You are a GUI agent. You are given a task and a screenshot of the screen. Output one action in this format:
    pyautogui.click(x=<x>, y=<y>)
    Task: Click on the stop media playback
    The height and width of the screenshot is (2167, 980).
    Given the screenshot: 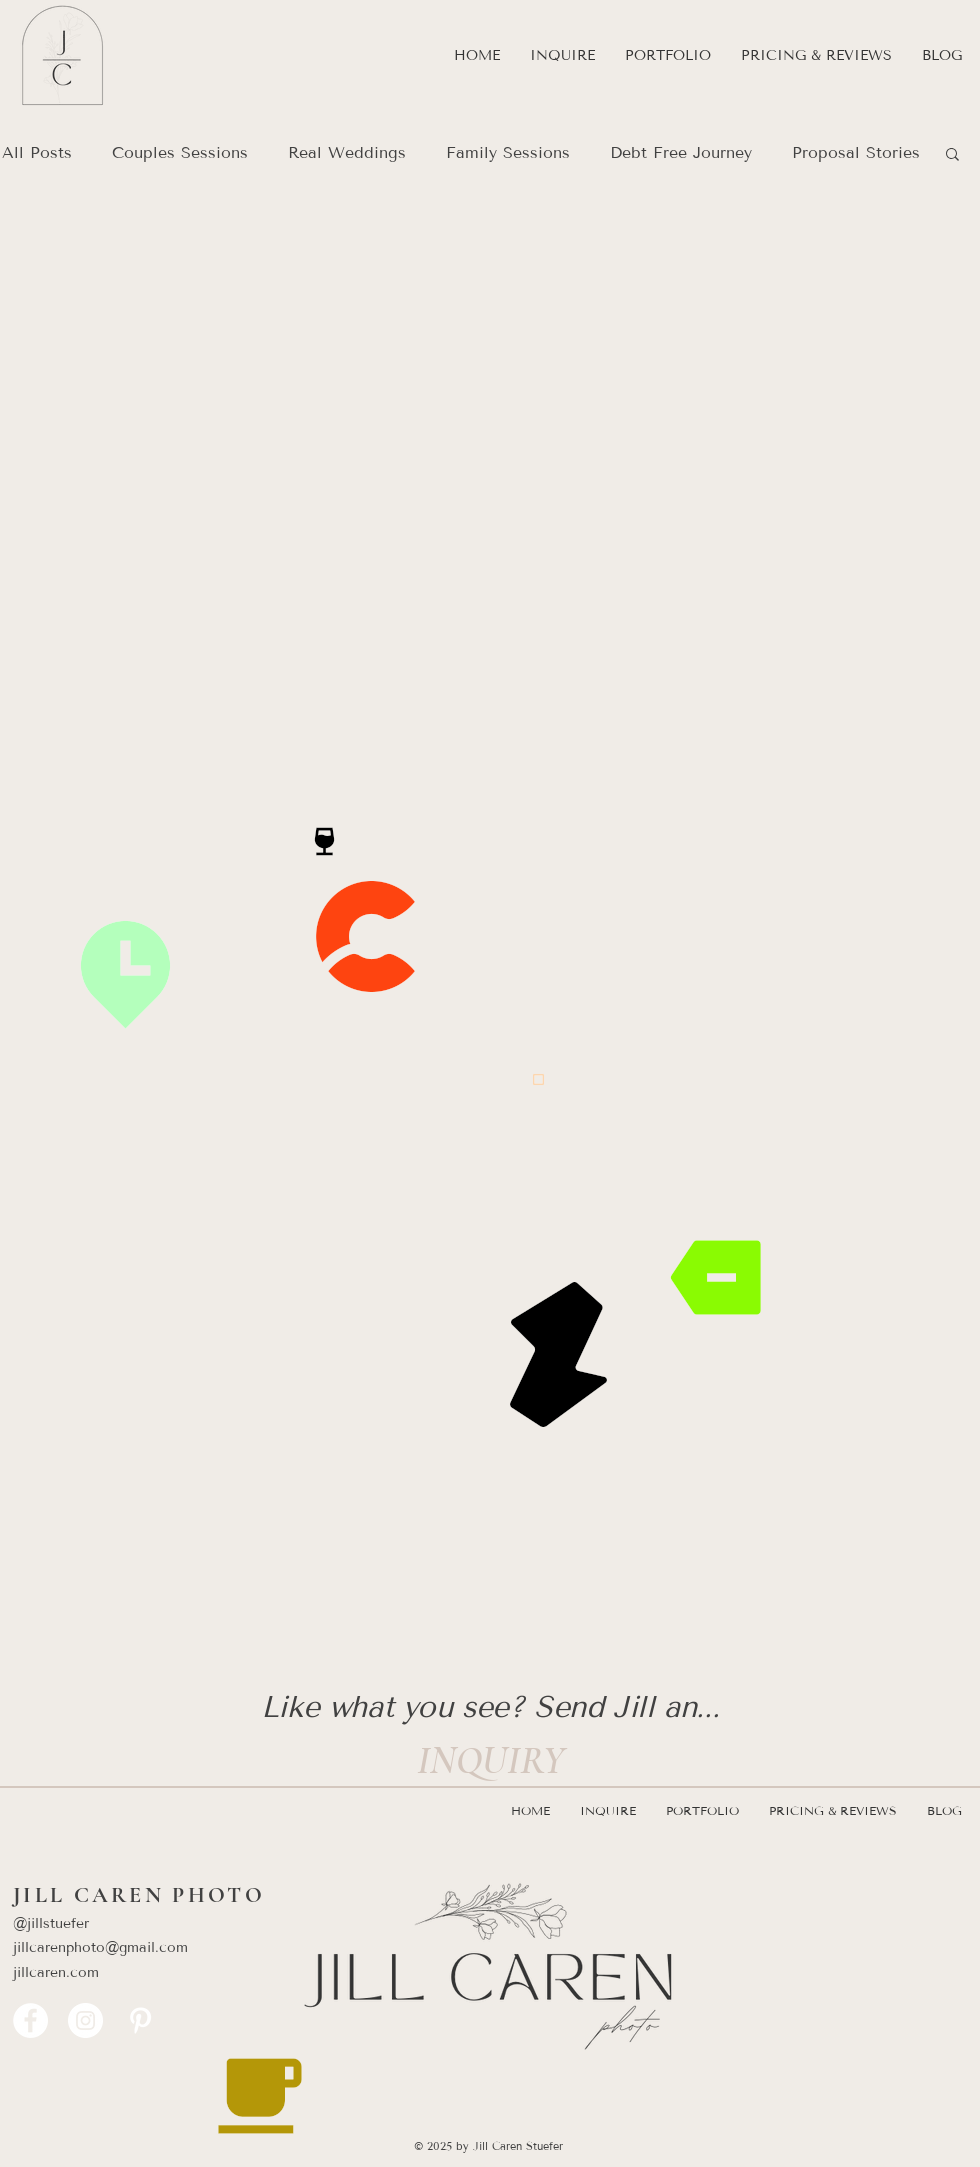 What is the action you would take?
    pyautogui.click(x=538, y=1079)
    